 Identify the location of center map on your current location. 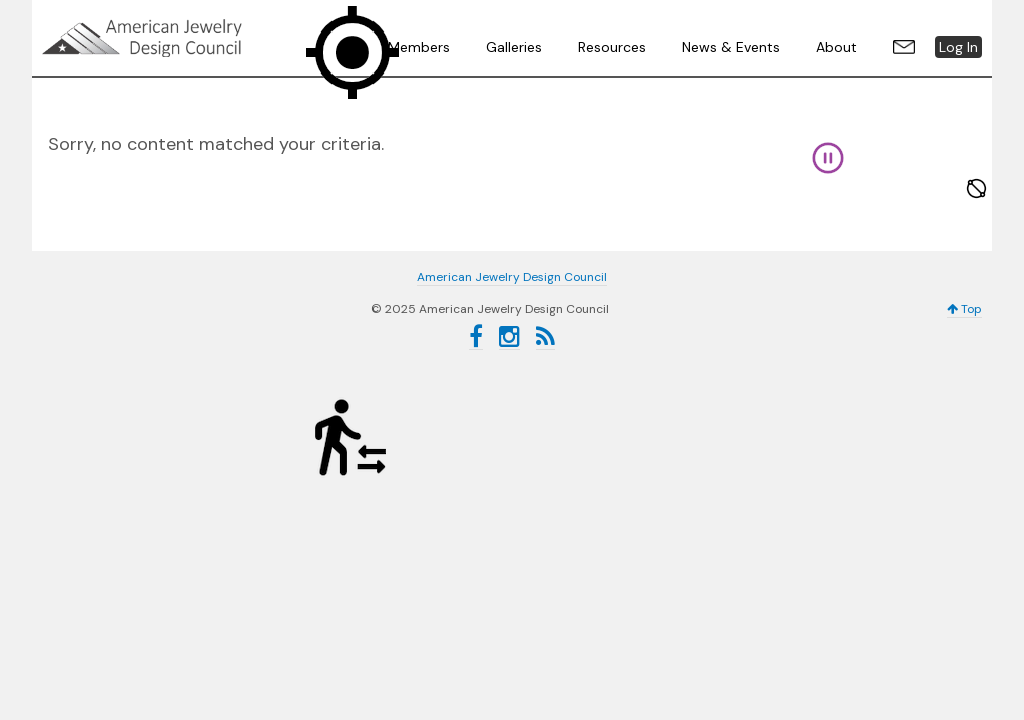
(352, 52).